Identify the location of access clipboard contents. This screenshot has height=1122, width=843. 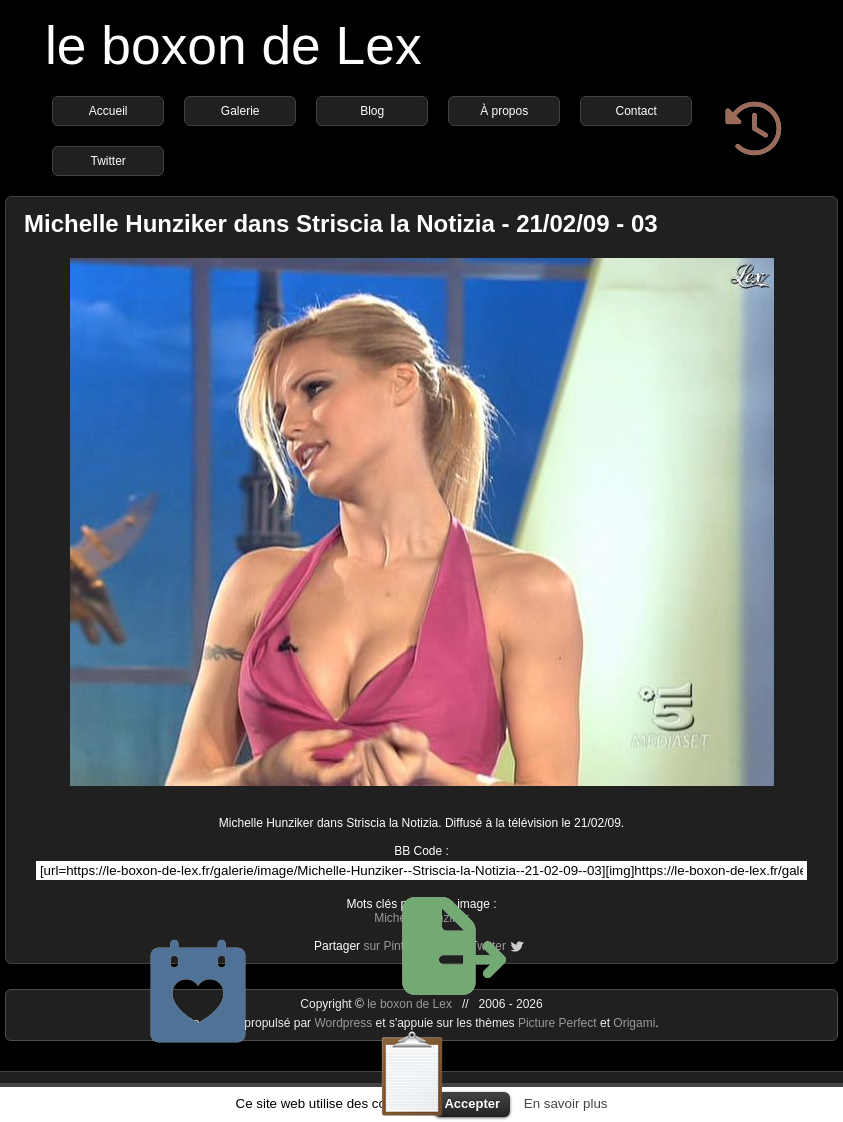
(412, 1074).